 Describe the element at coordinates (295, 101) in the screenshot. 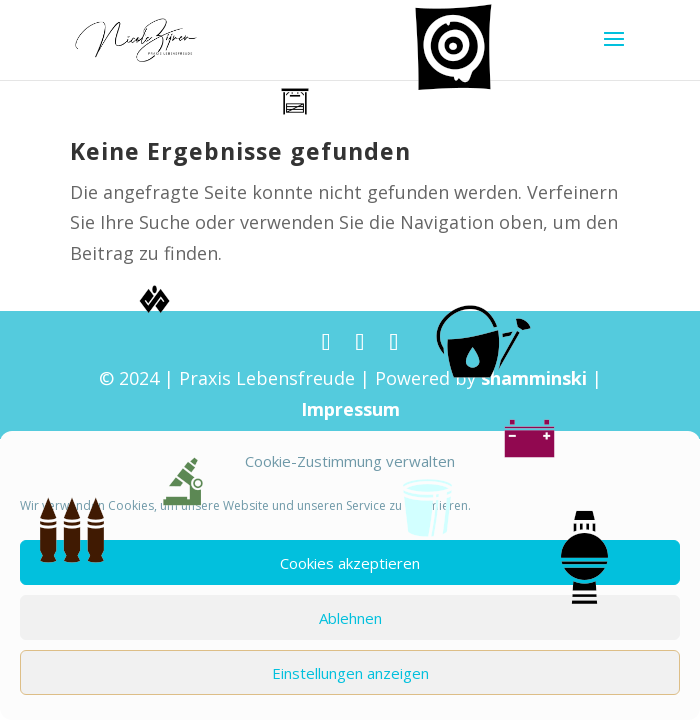

I see `access ranch or farm management features` at that location.